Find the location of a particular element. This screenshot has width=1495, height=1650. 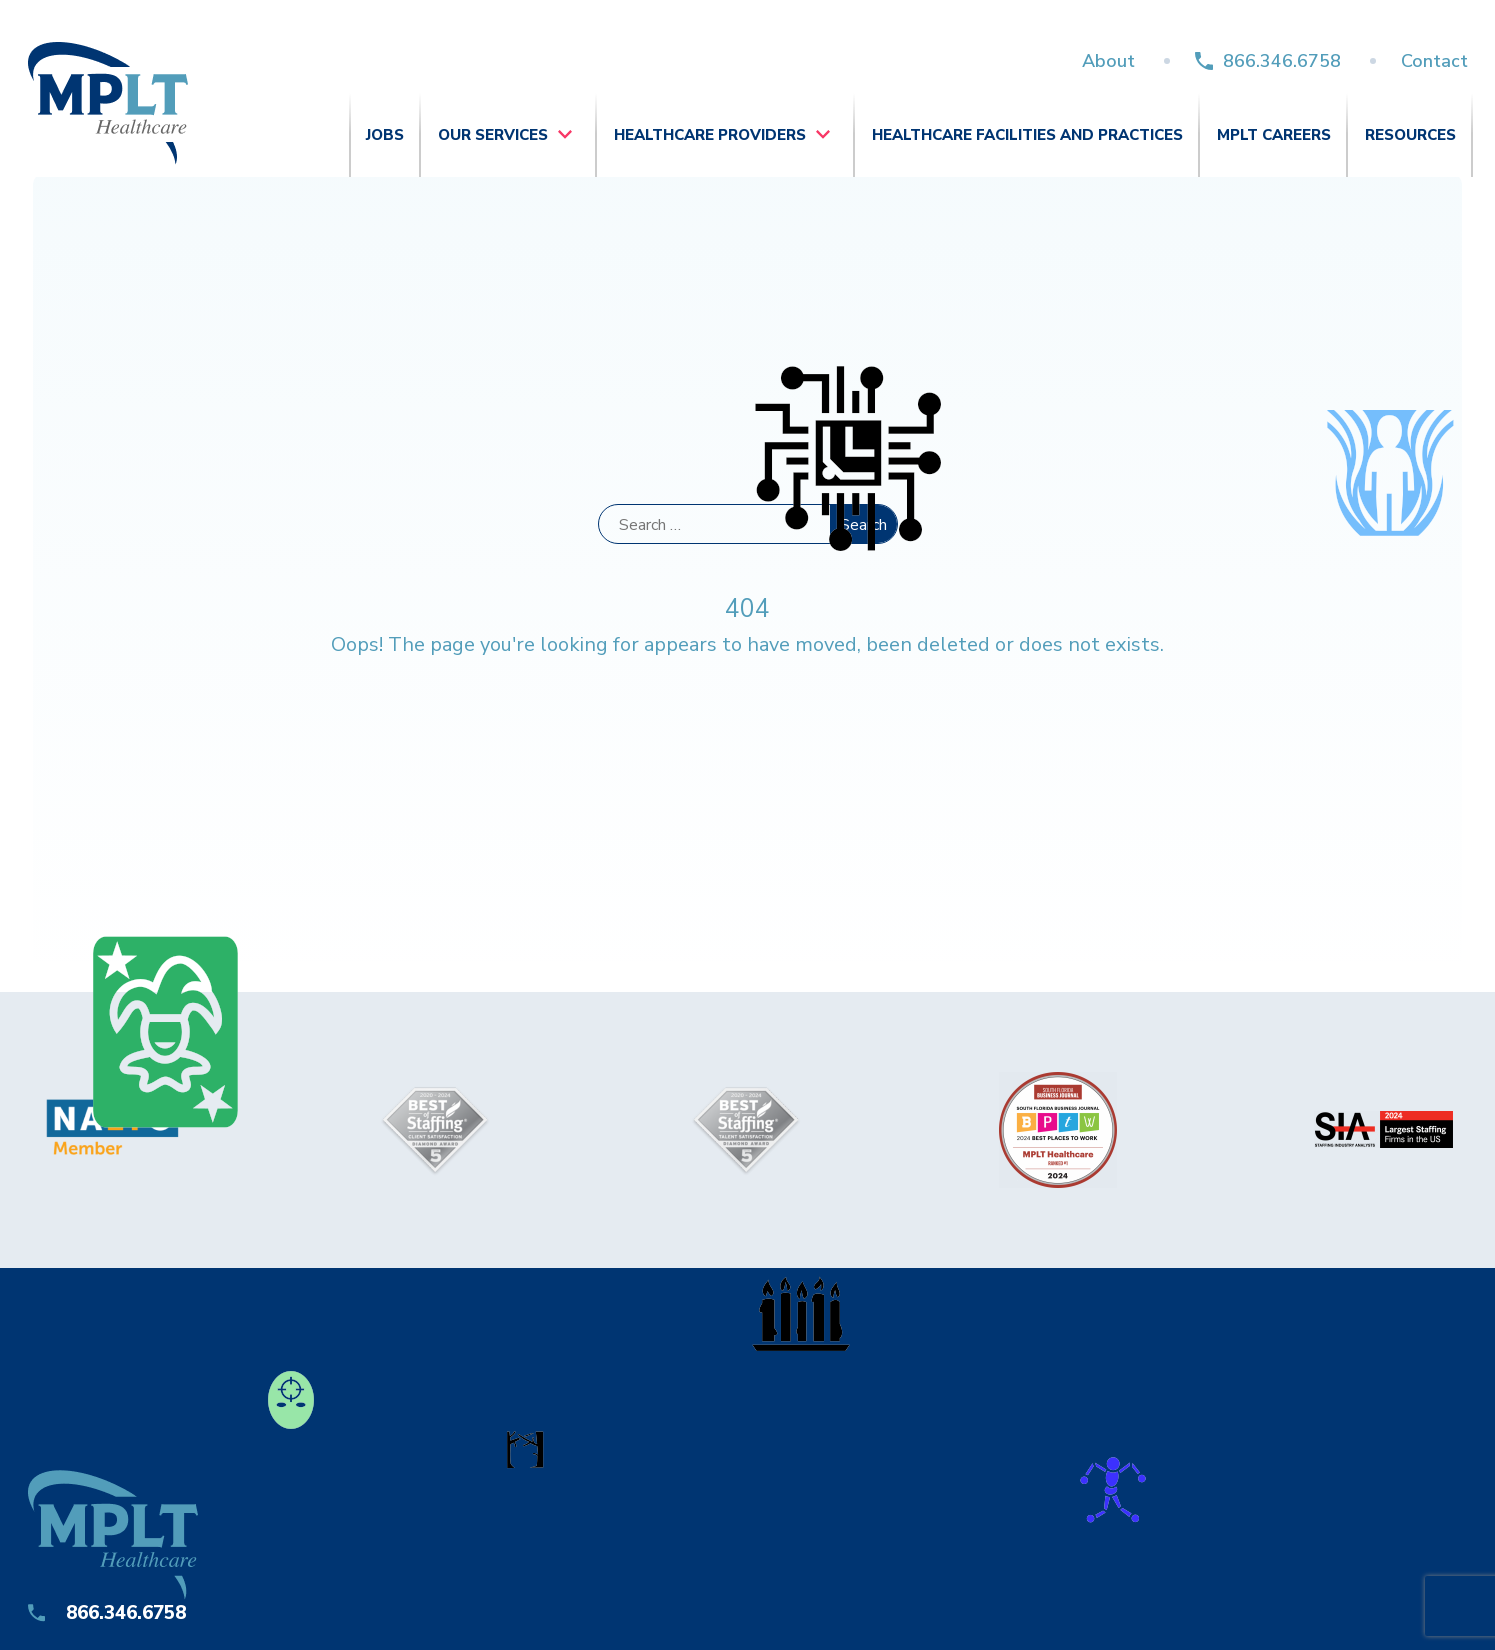

view system or device specifications is located at coordinates (848, 458).